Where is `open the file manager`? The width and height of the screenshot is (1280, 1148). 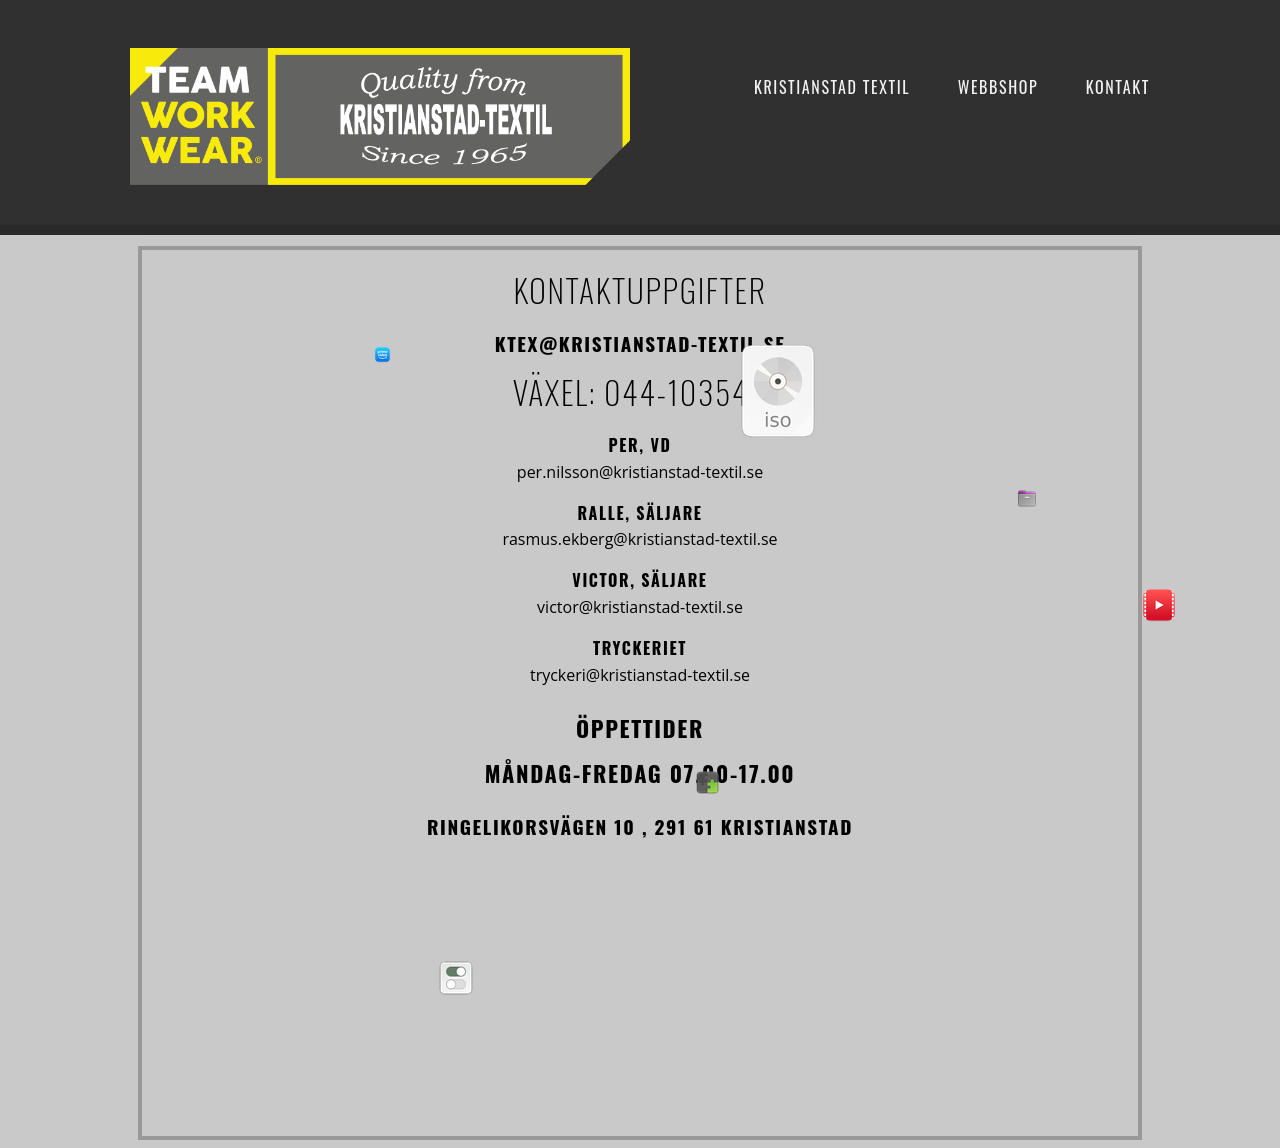 open the file manager is located at coordinates (1027, 498).